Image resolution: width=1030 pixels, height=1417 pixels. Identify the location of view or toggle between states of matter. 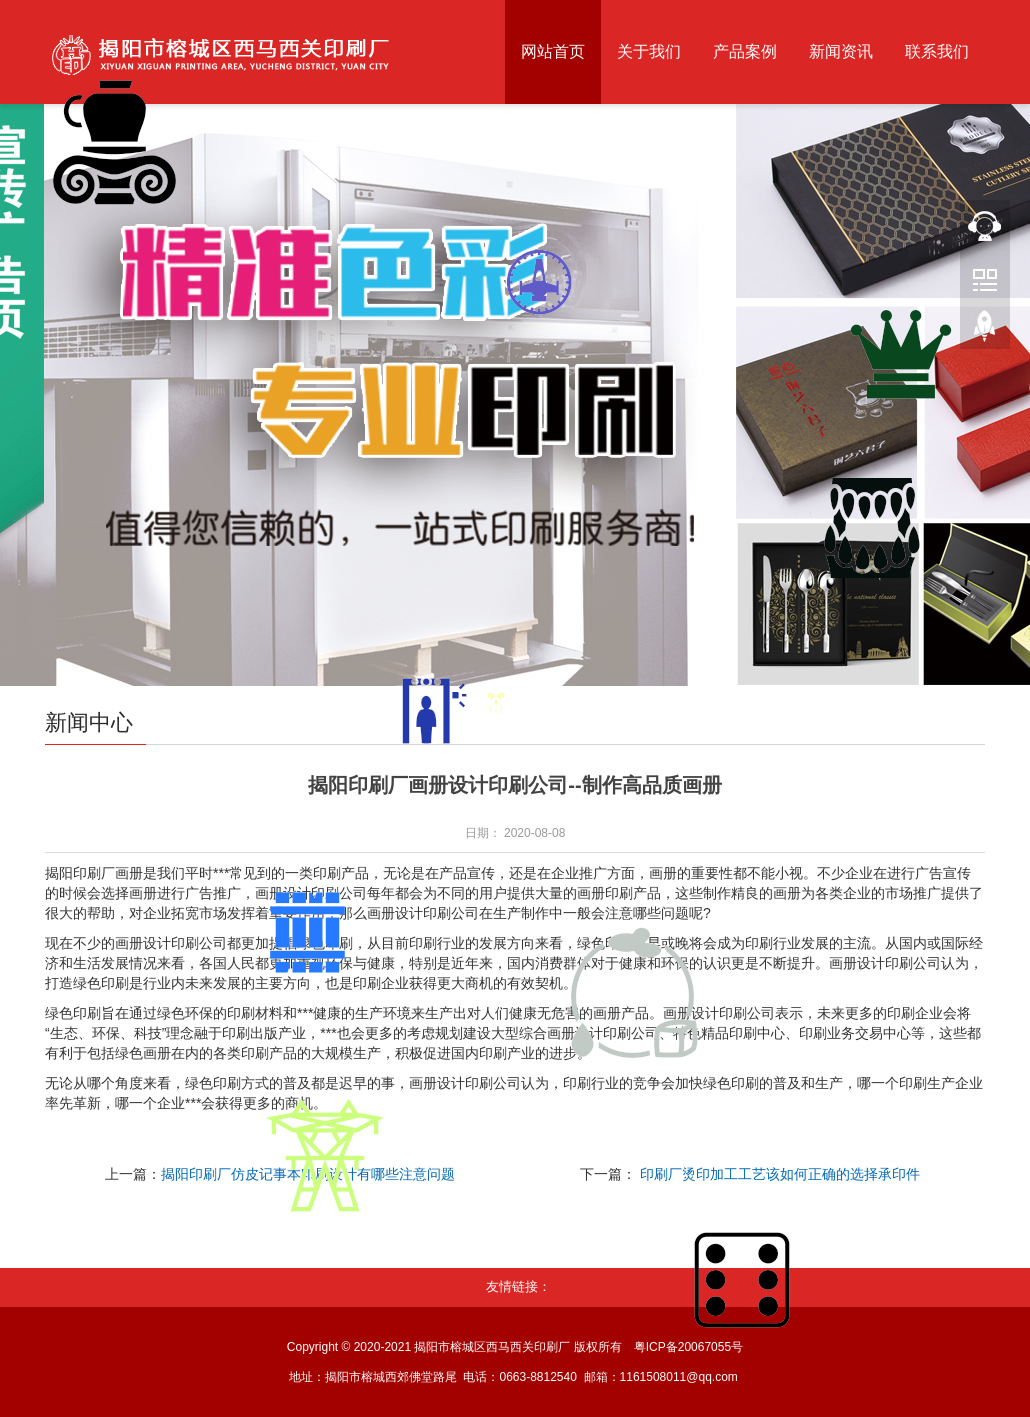
(632, 996).